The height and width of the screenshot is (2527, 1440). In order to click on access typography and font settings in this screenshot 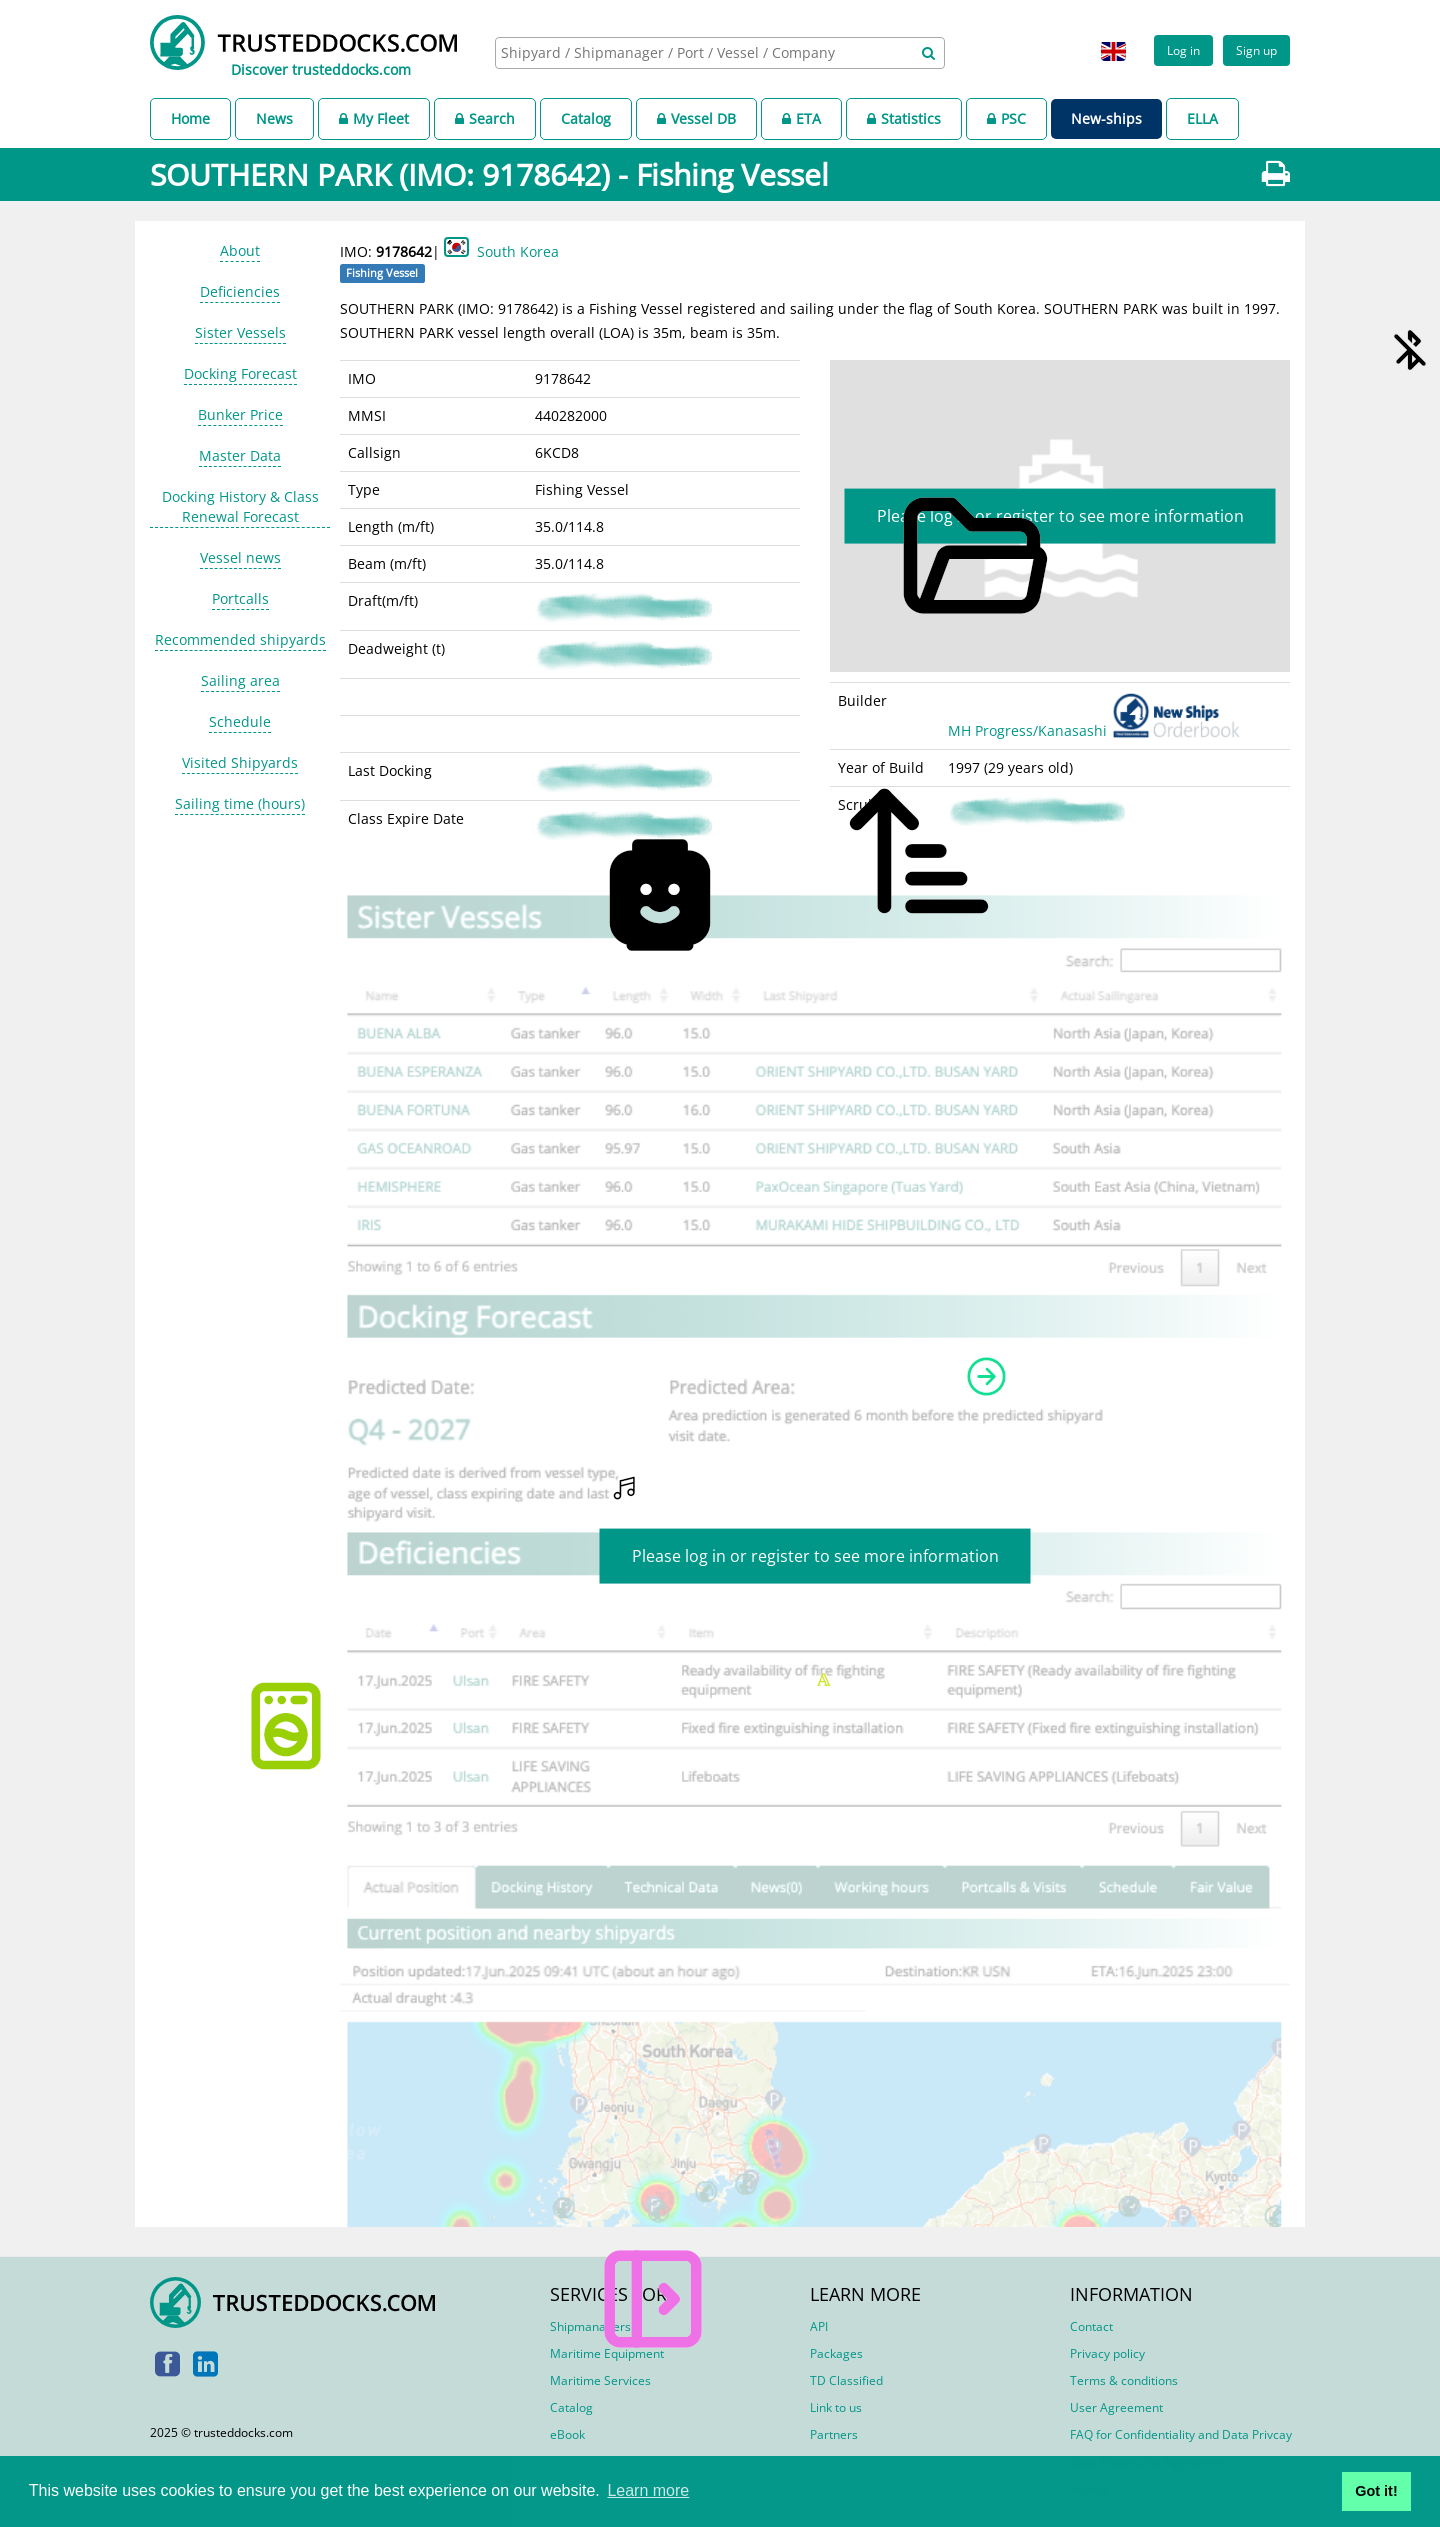, I will do `click(823, 1679)`.